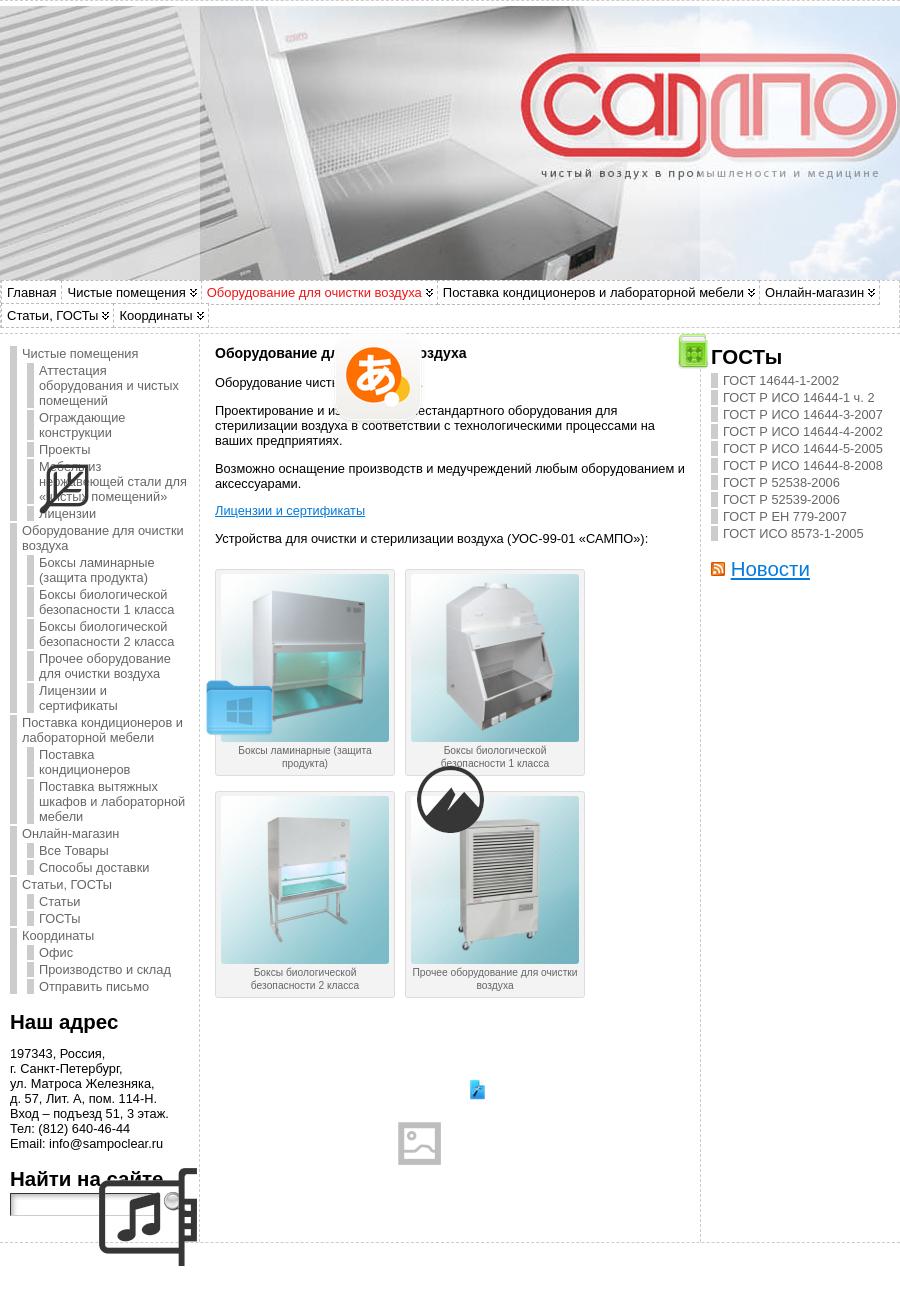  What do you see at coordinates (148, 1217) in the screenshot?
I see `access sound card or audio device settings` at bounding box center [148, 1217].